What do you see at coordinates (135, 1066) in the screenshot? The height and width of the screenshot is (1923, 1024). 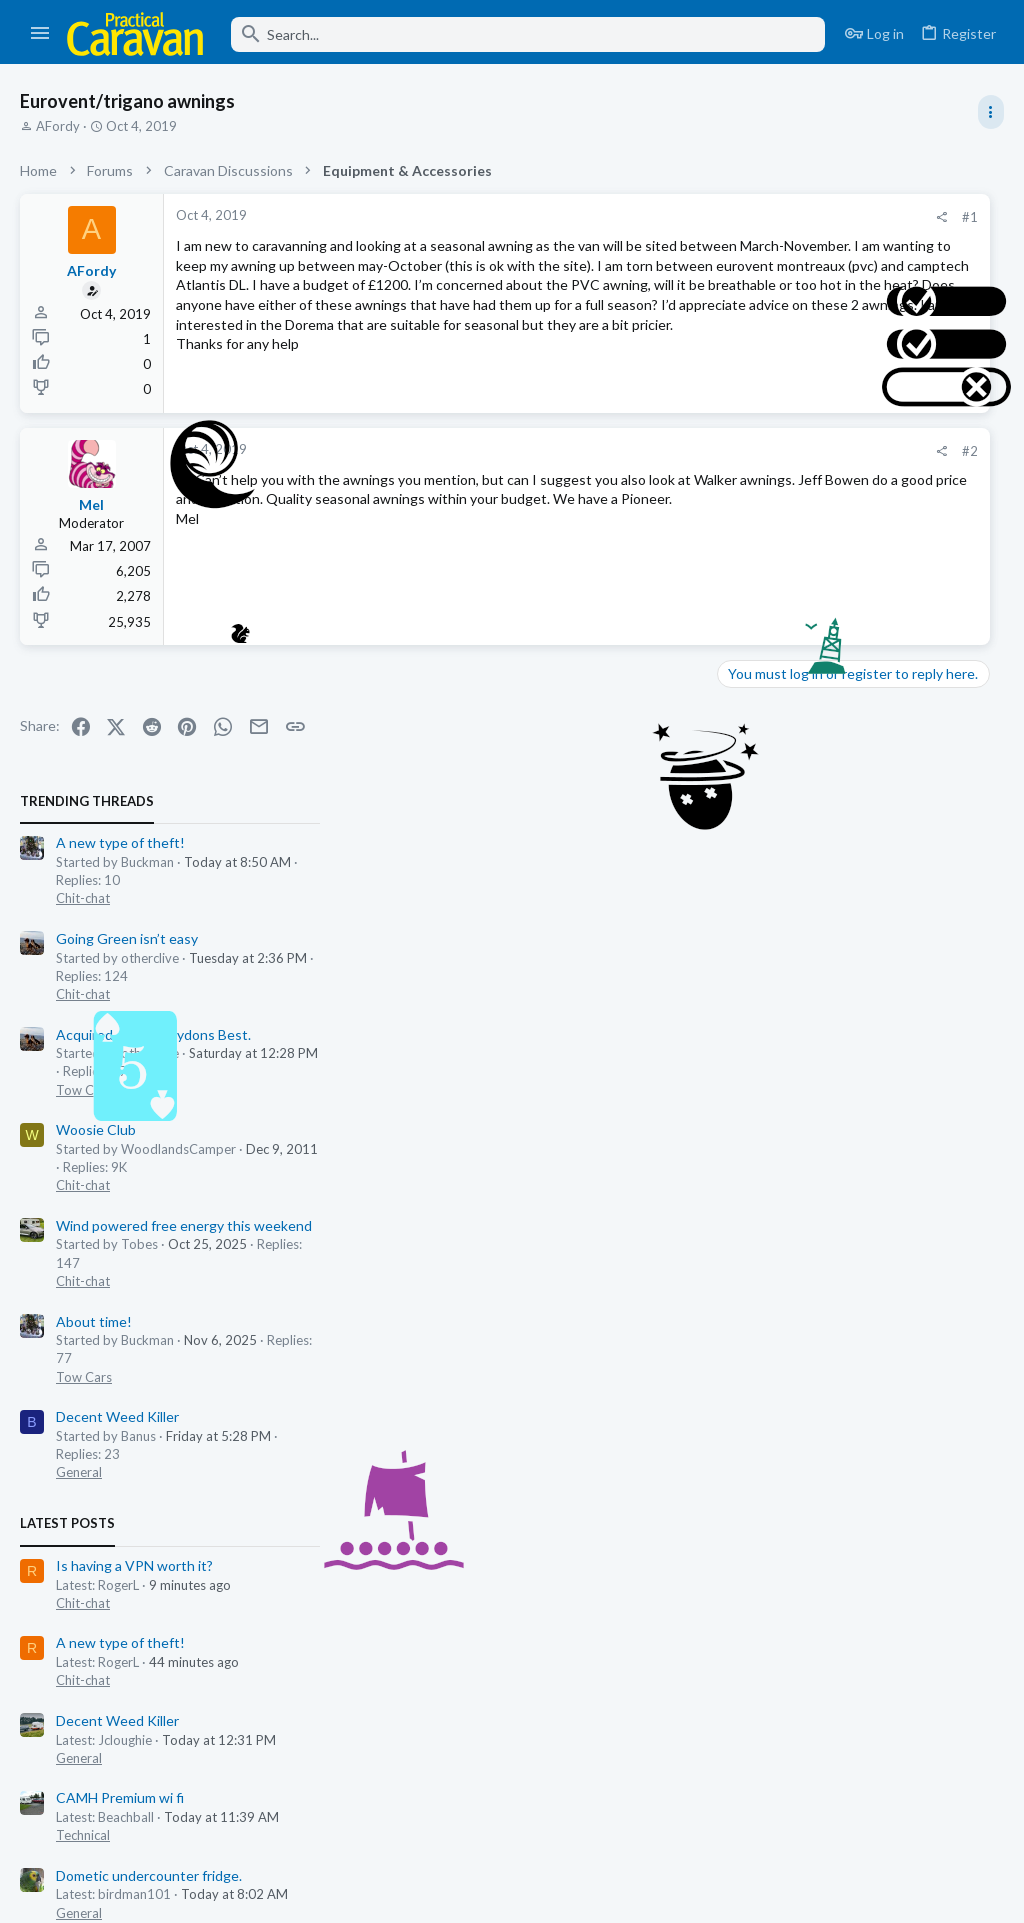 I see `five of spades playing card` at bounding box center [135, 1066].